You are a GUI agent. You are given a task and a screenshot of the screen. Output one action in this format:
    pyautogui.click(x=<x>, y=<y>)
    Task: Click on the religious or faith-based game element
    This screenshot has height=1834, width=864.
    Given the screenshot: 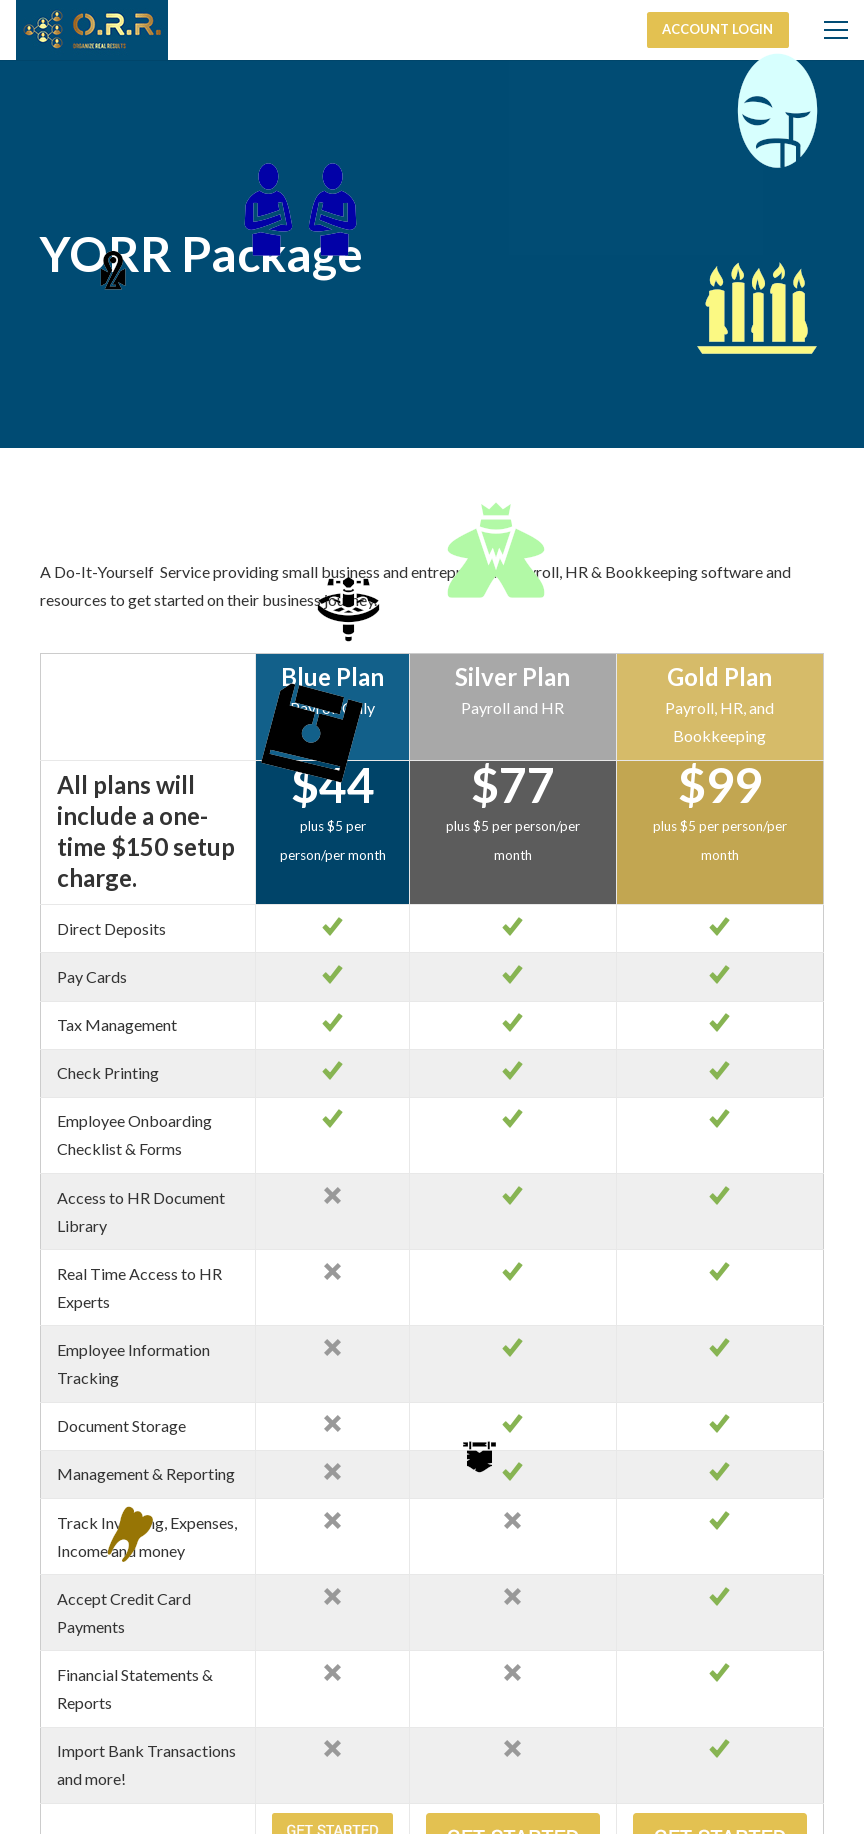 What is the action you would take?
    pyautogui.click(x=113, y=270)
    